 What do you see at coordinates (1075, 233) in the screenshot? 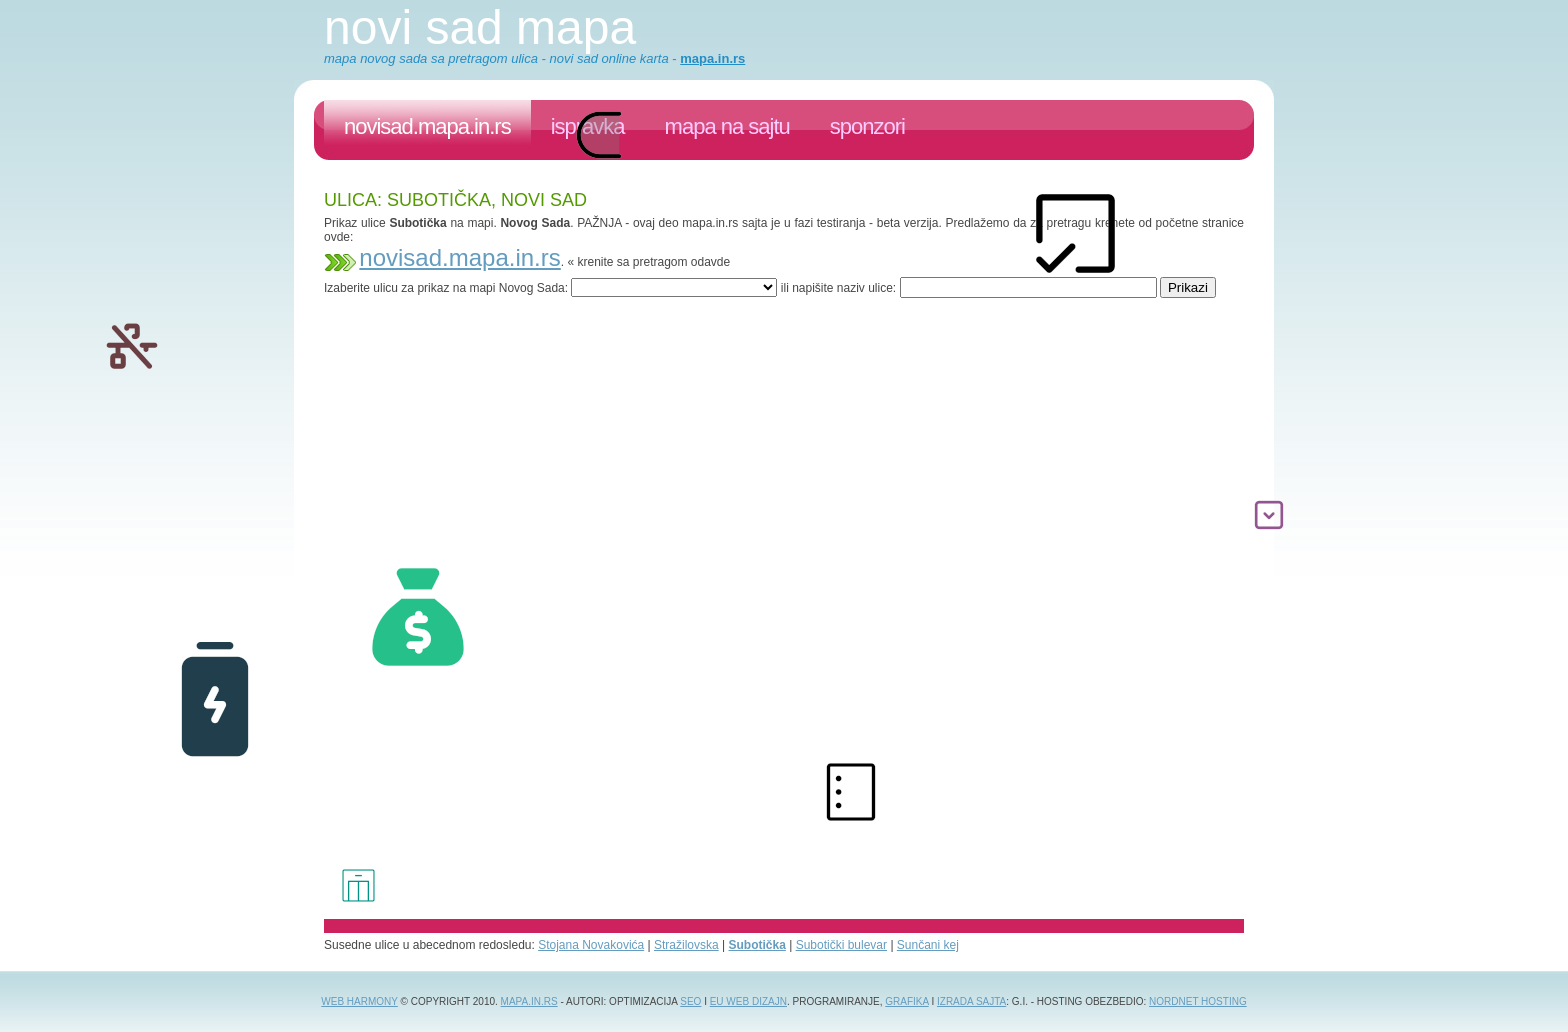
I see `mark task as complete` at bounding box center [1075, 233].